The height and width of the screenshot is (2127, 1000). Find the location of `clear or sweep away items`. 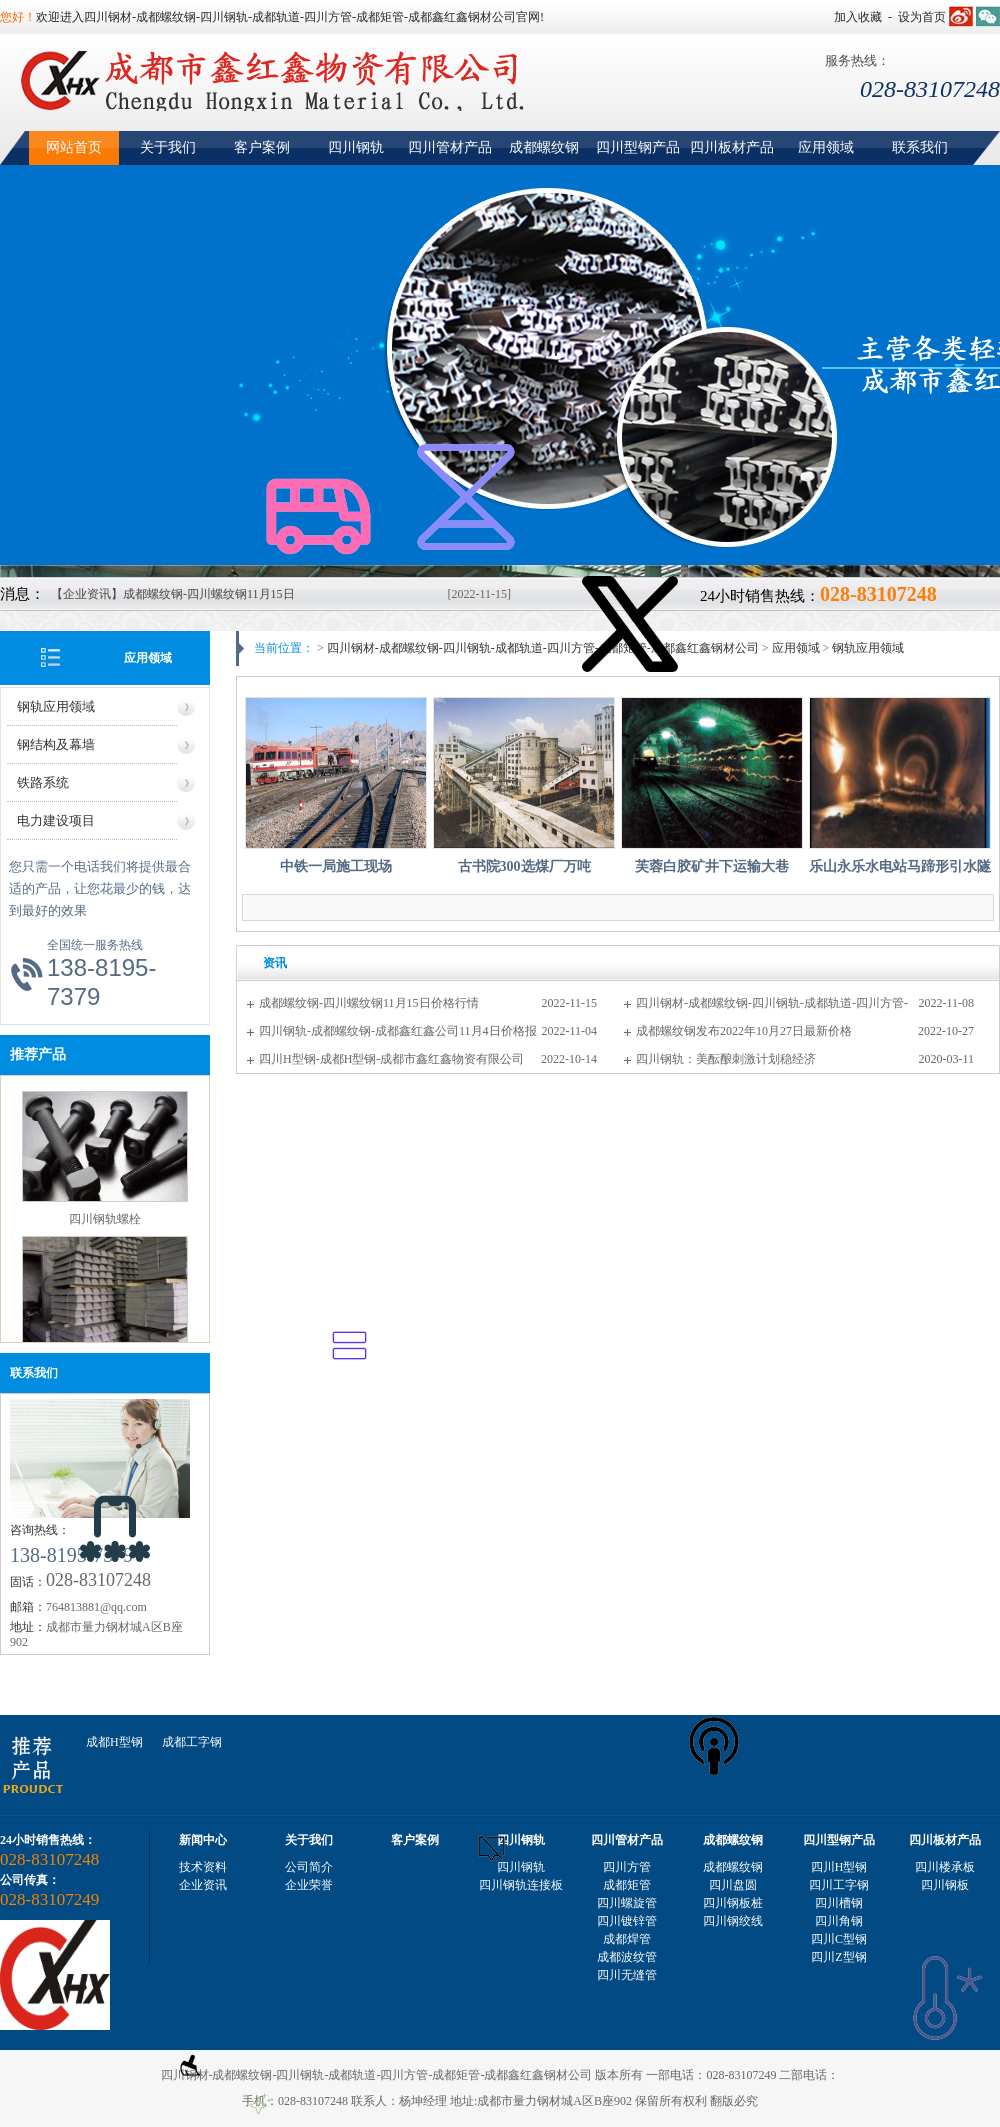

clear or sweep away items is located at coordinates (190, 2066).